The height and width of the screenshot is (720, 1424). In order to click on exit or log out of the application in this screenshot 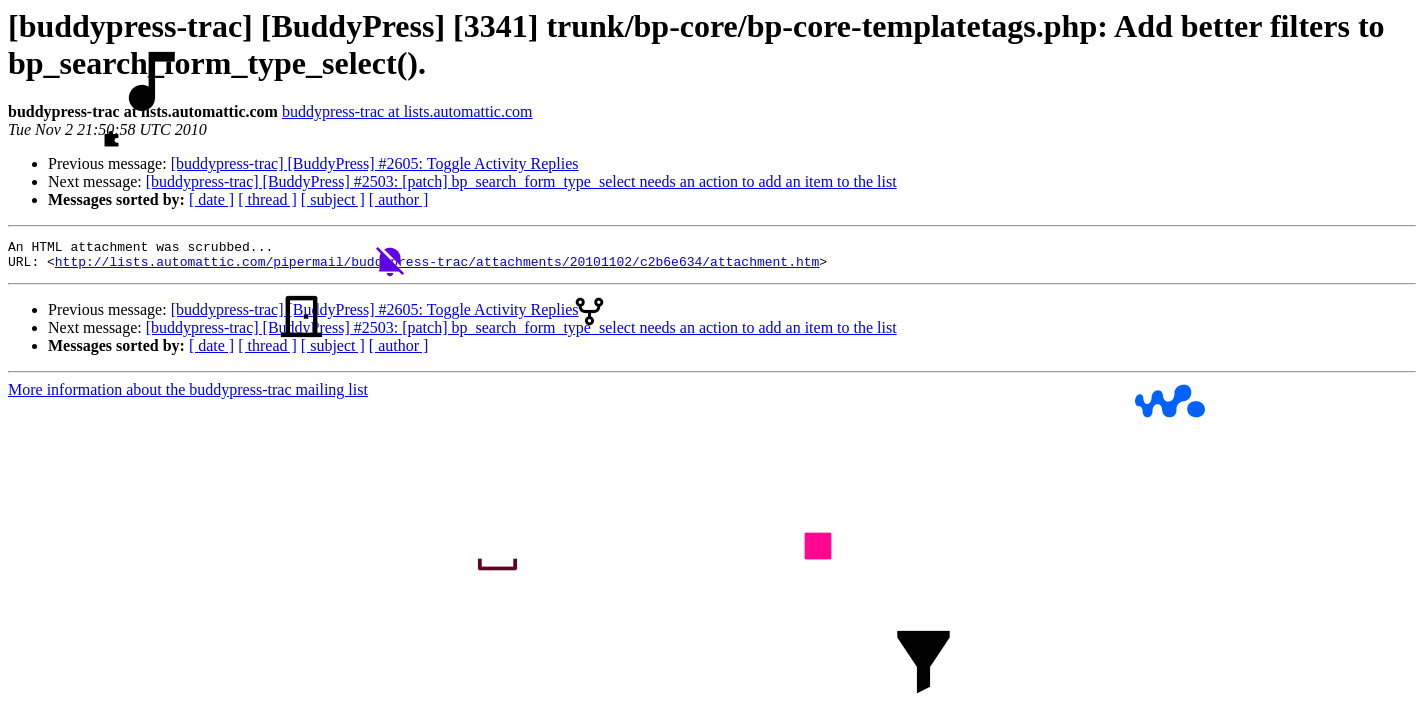, I will do `click(301, 316)`.